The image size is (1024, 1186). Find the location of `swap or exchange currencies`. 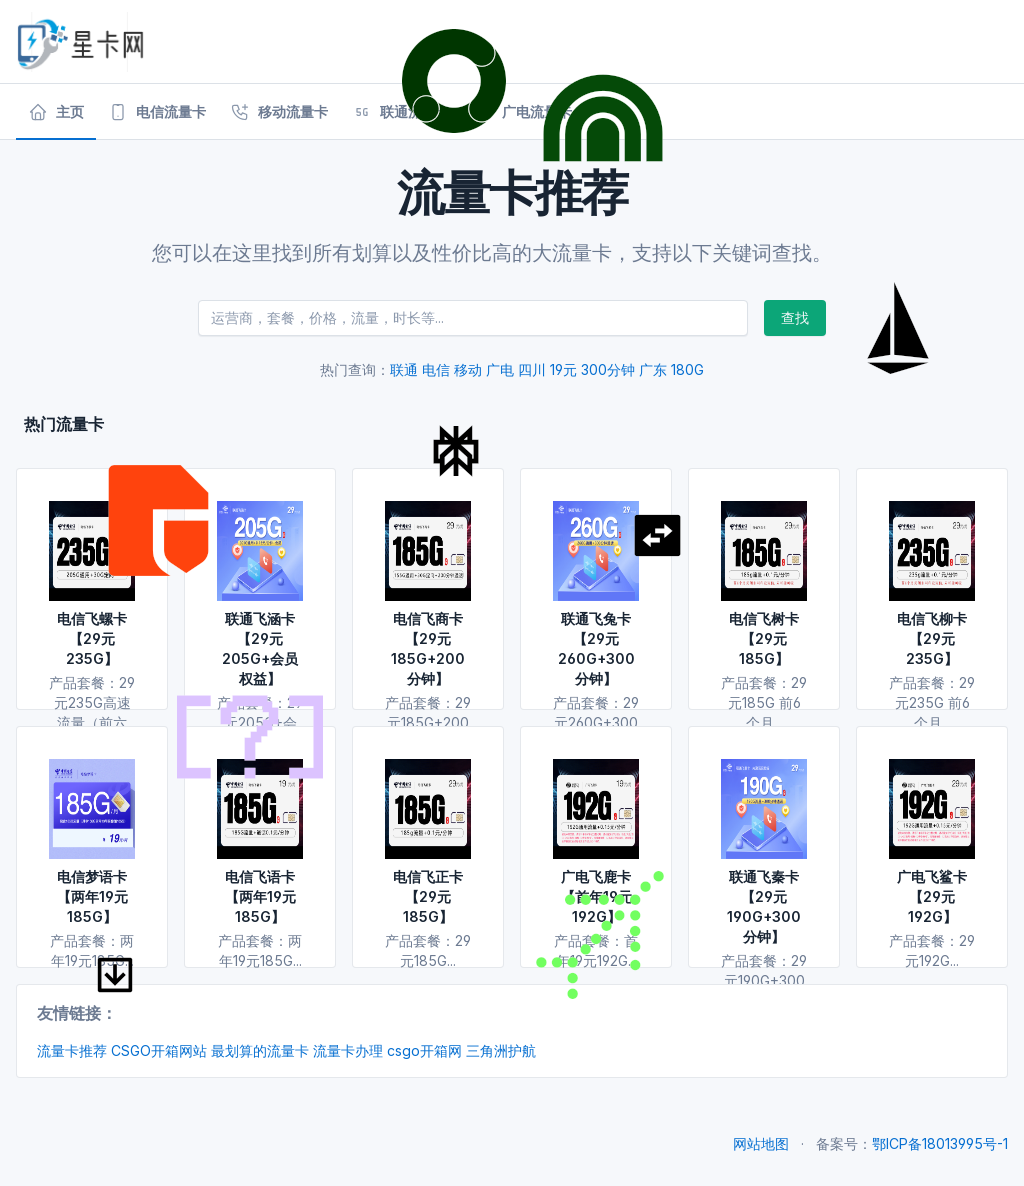

swap or exchange currencies is located at coordinates (657, 535).